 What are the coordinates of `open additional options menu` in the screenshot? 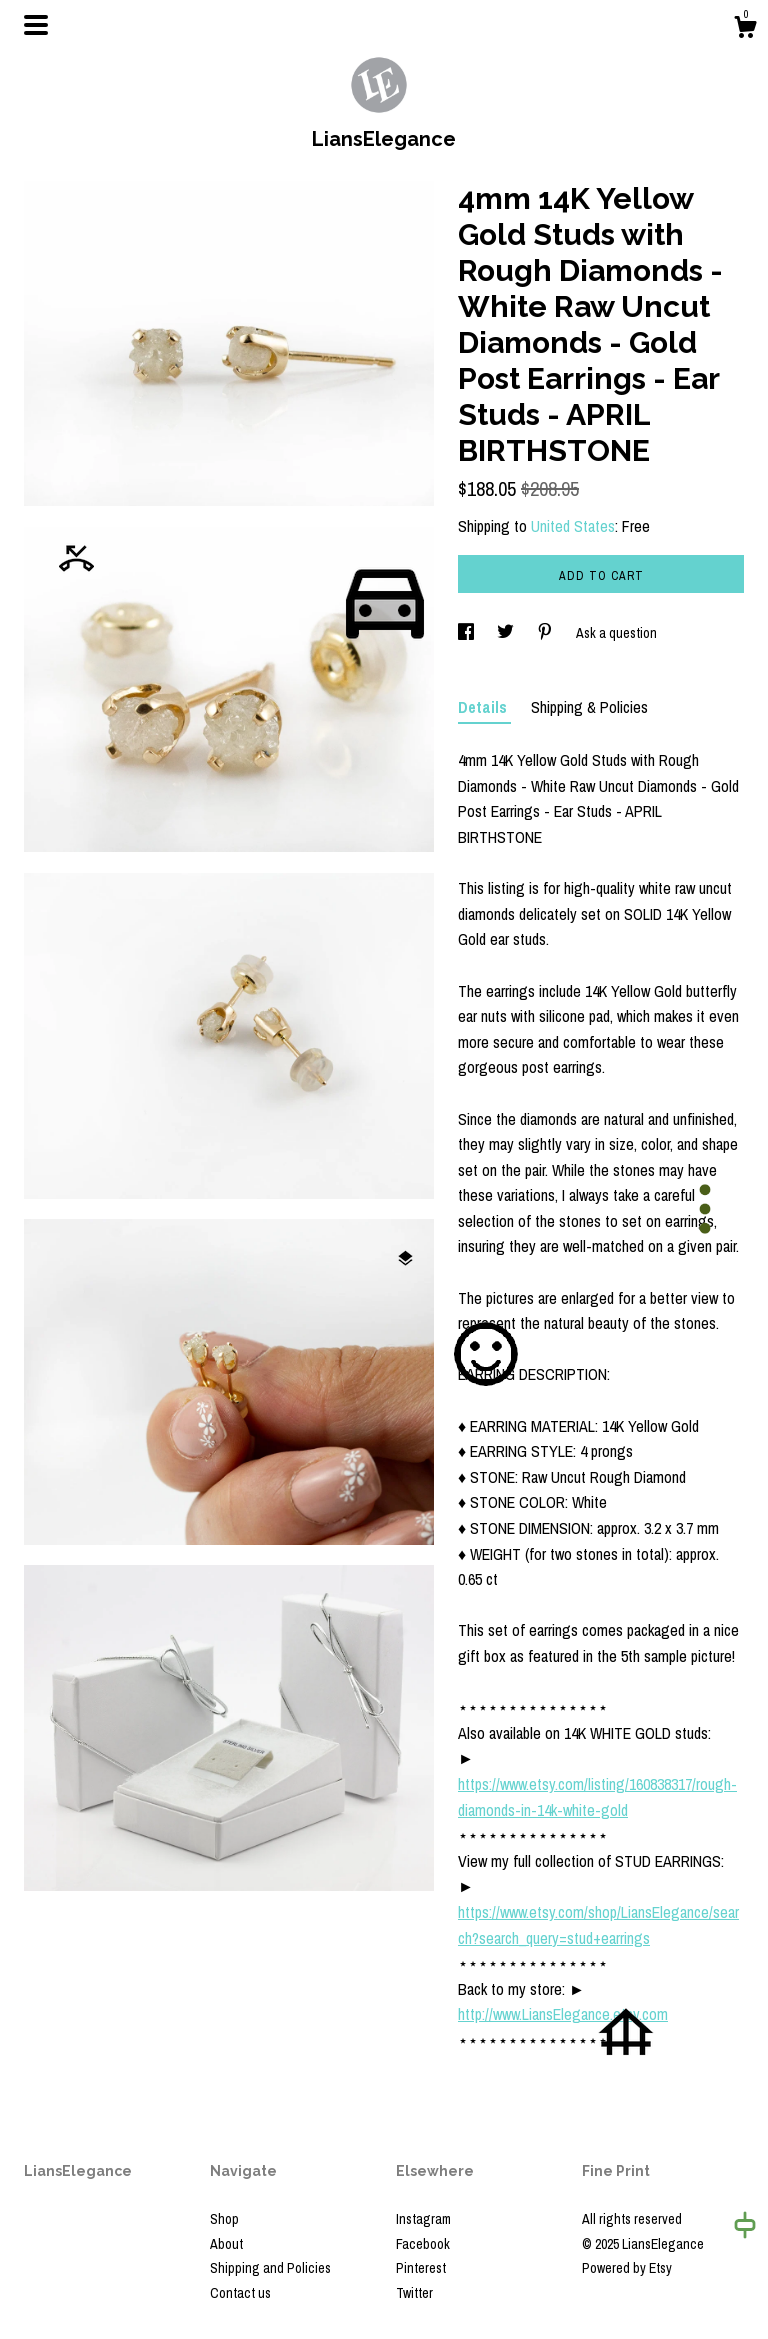 It's located at (705, 1209).